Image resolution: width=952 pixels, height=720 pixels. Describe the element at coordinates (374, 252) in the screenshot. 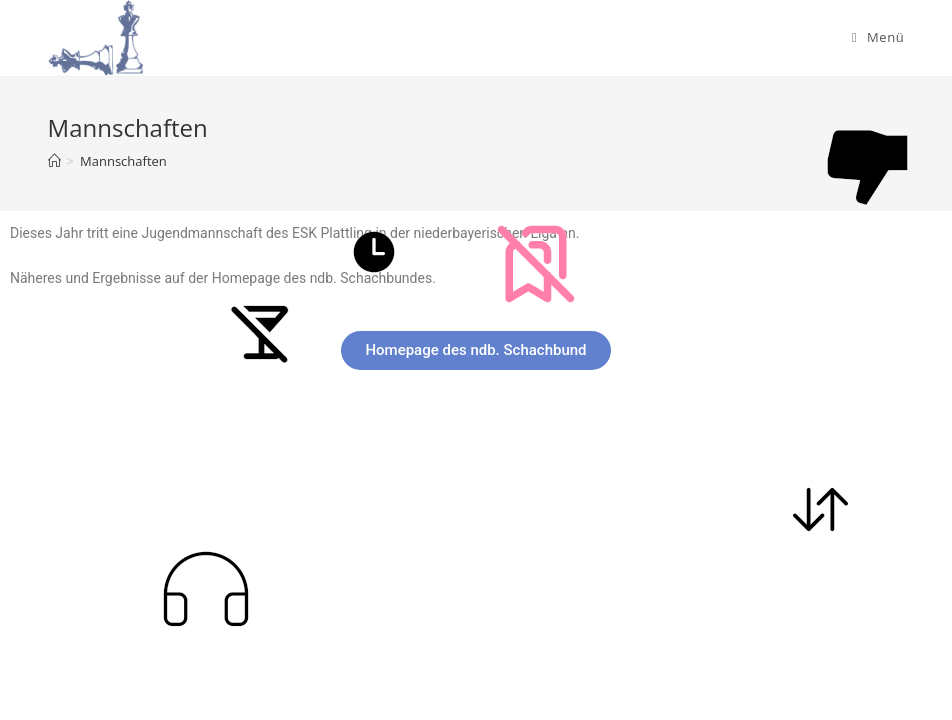

I see `view time or clock settings` at that location.